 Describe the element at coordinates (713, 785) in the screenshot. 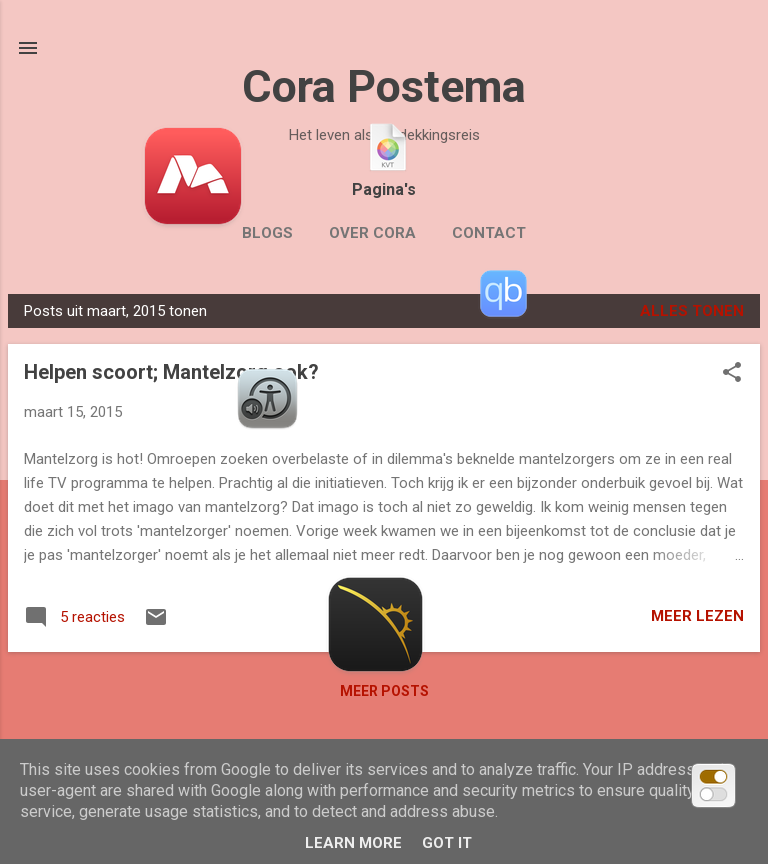

I see `open unity tweak tool settings` at that location.